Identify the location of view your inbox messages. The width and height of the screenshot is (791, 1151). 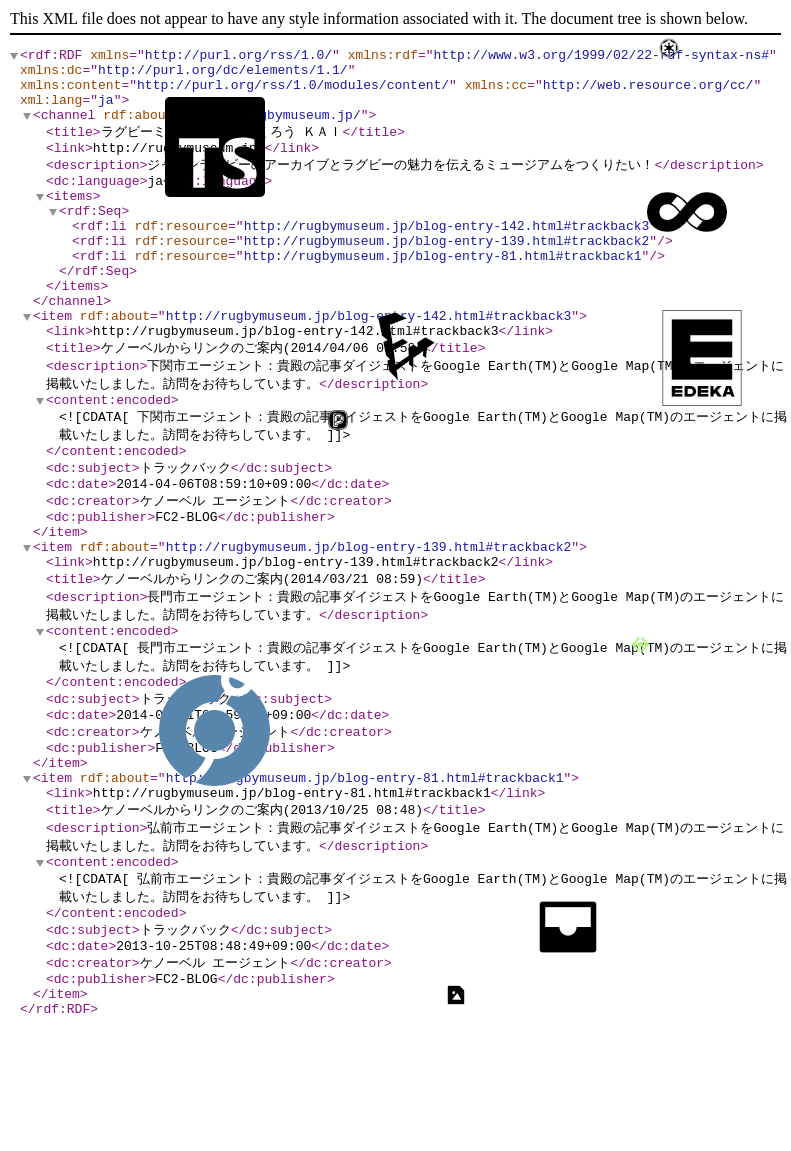
(568, 927).